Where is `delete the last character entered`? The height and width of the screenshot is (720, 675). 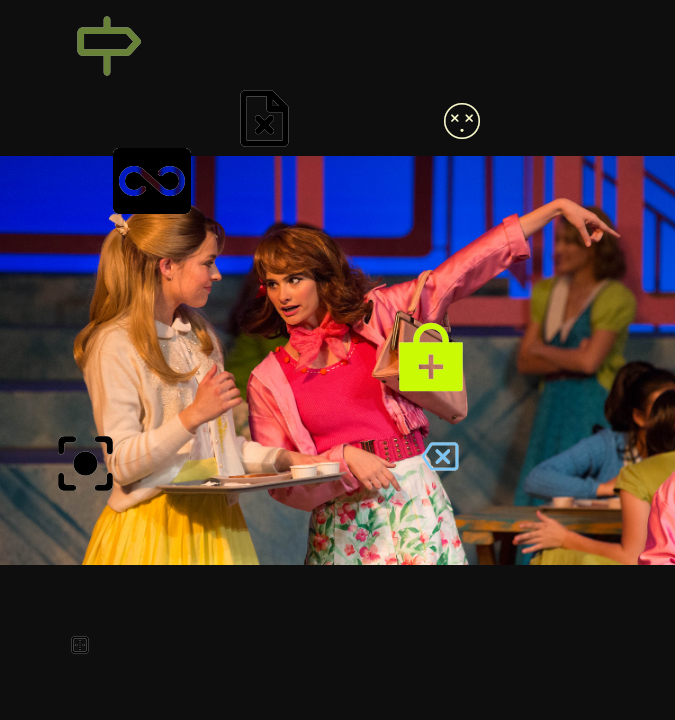 delete the last character entered is located at coordinates (441, 456).